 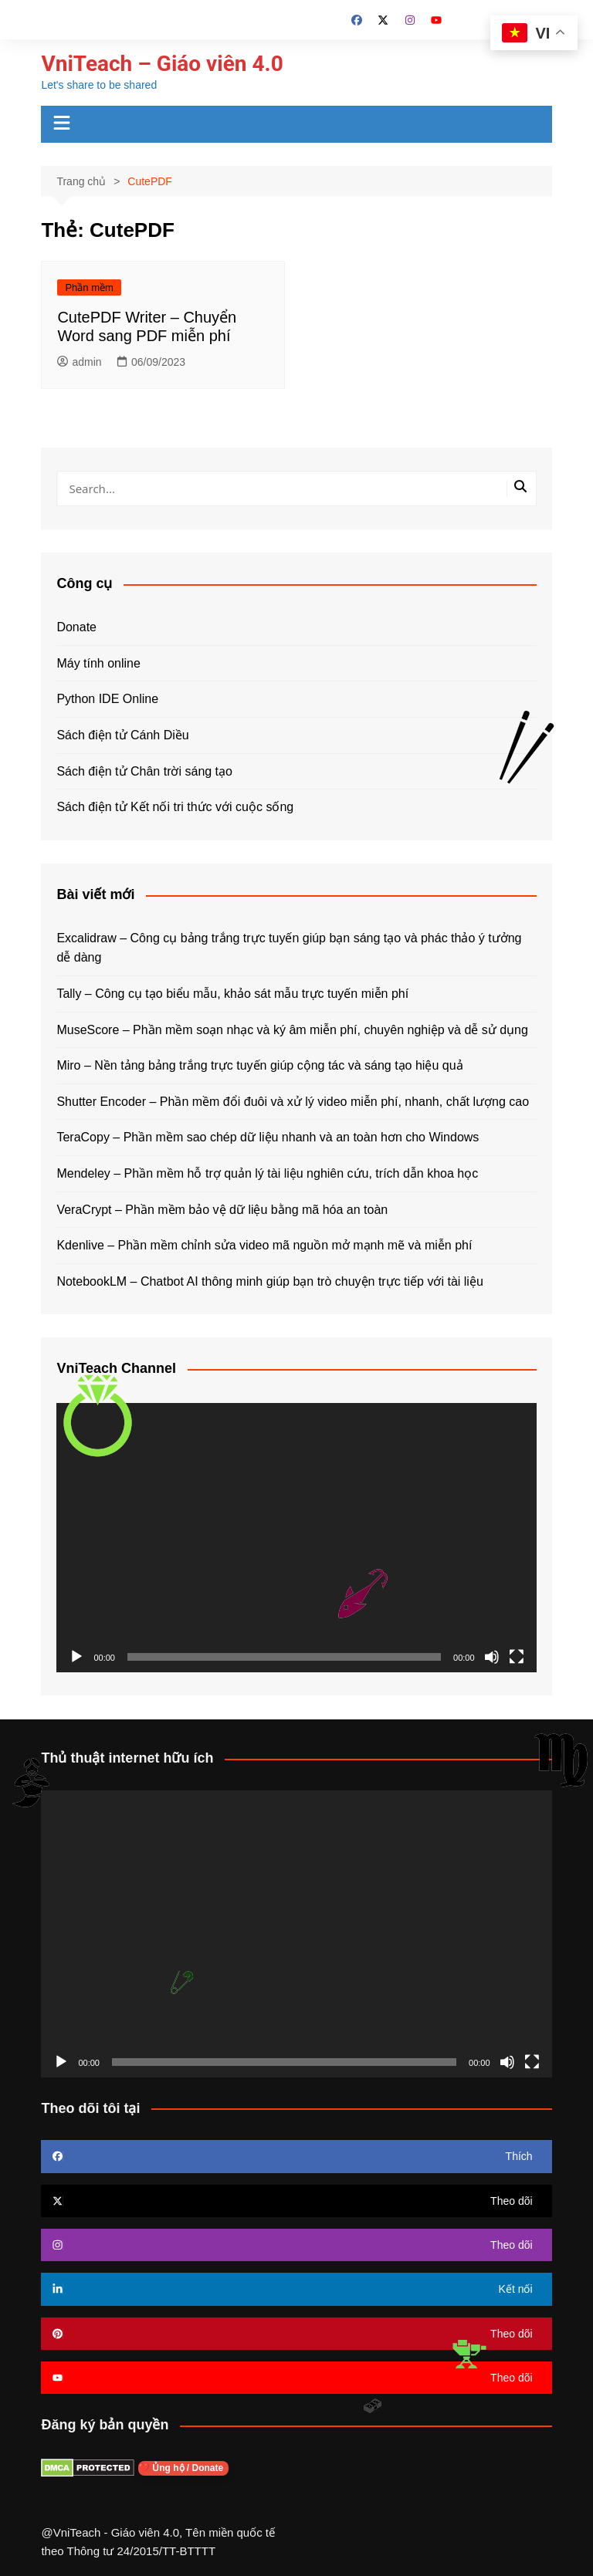 I want to click on summon or interact with a djinn character, so click(x=32, y=1783).